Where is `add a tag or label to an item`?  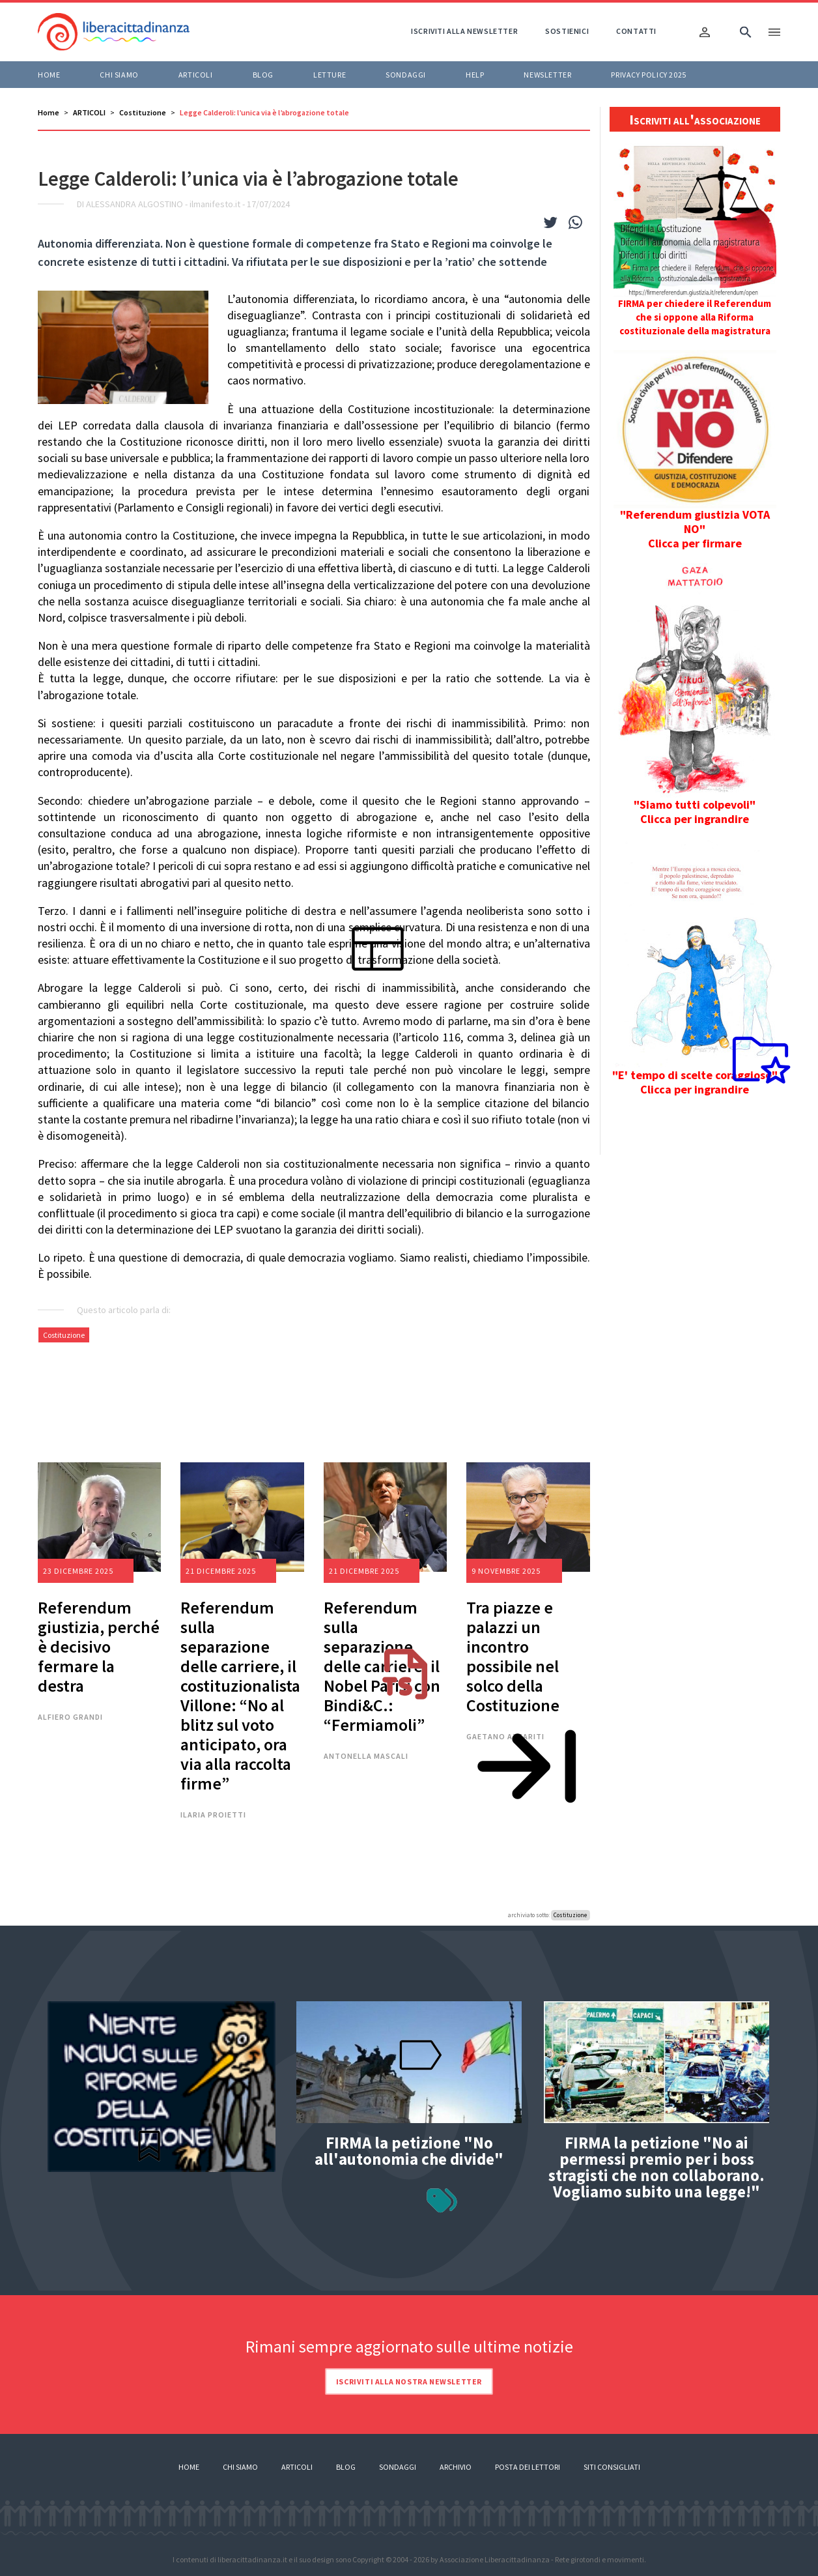 add a tag or label to an item is located at coordinates (419, 2055).